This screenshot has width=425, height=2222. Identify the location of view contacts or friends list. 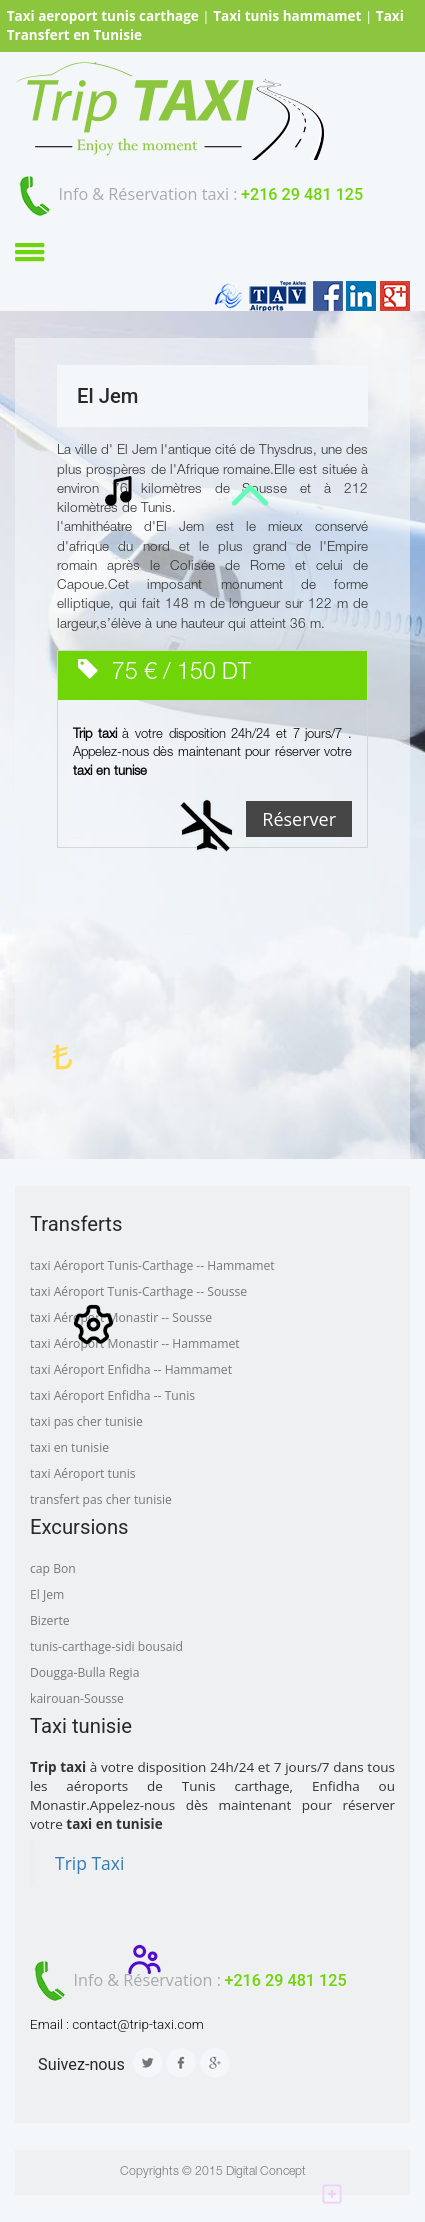
(144, 1959).